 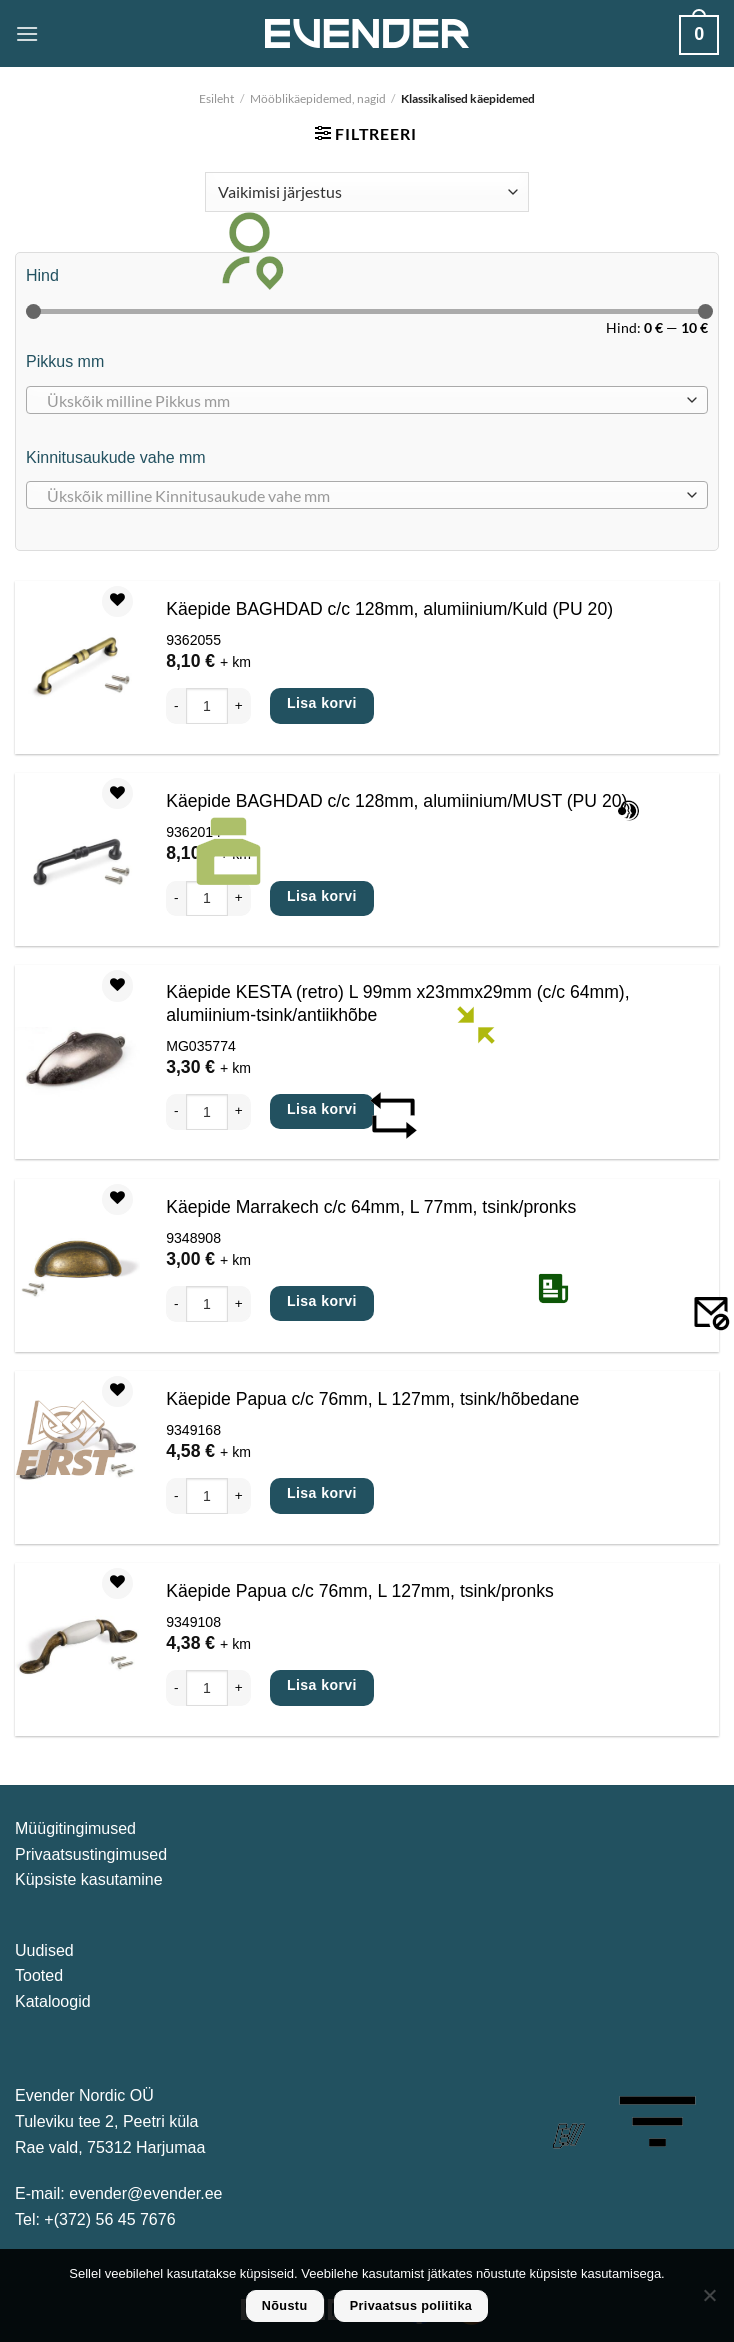 I want to click on access drawing or illustration tools, so click(x=228, y=849).